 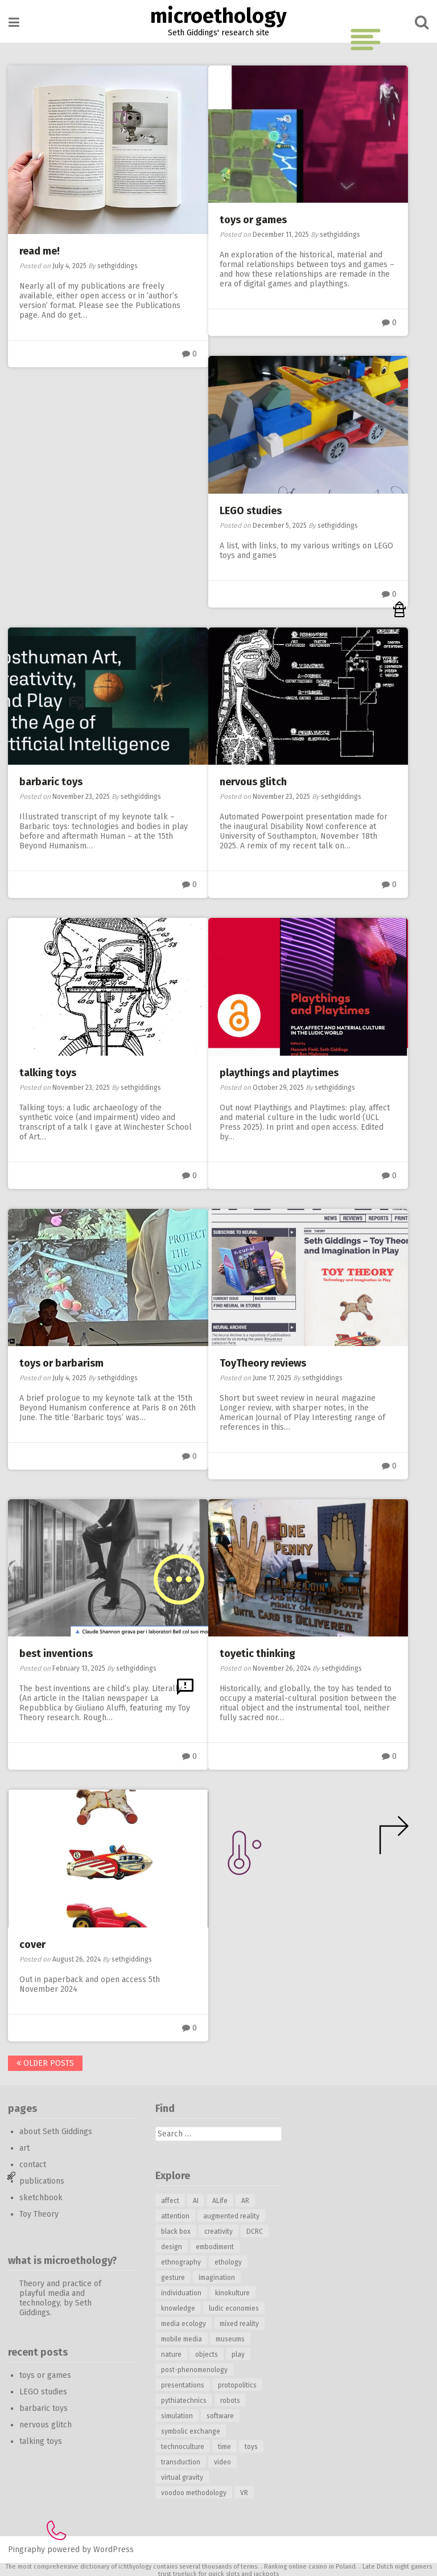 I want to click on enter fullscreen mode, so click(x=120, y=117).